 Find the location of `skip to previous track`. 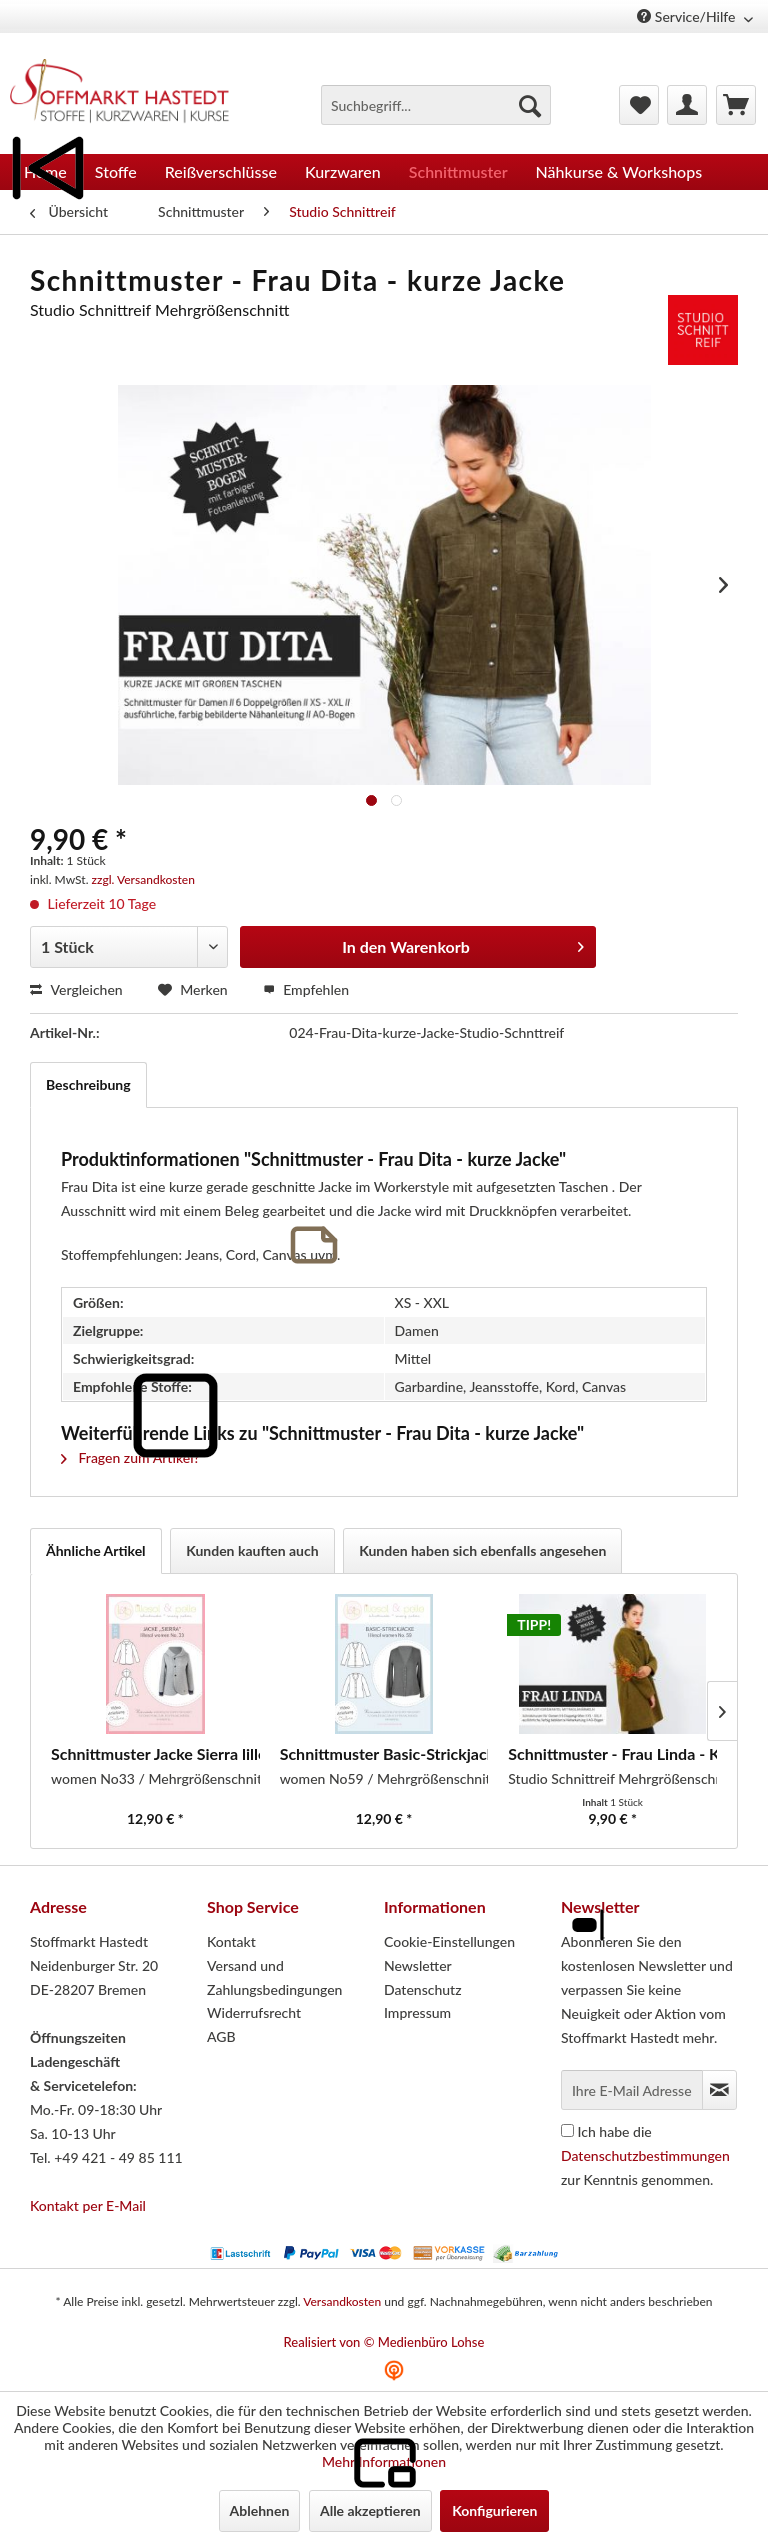

skip to previous track is located at coordinates (48, 168).